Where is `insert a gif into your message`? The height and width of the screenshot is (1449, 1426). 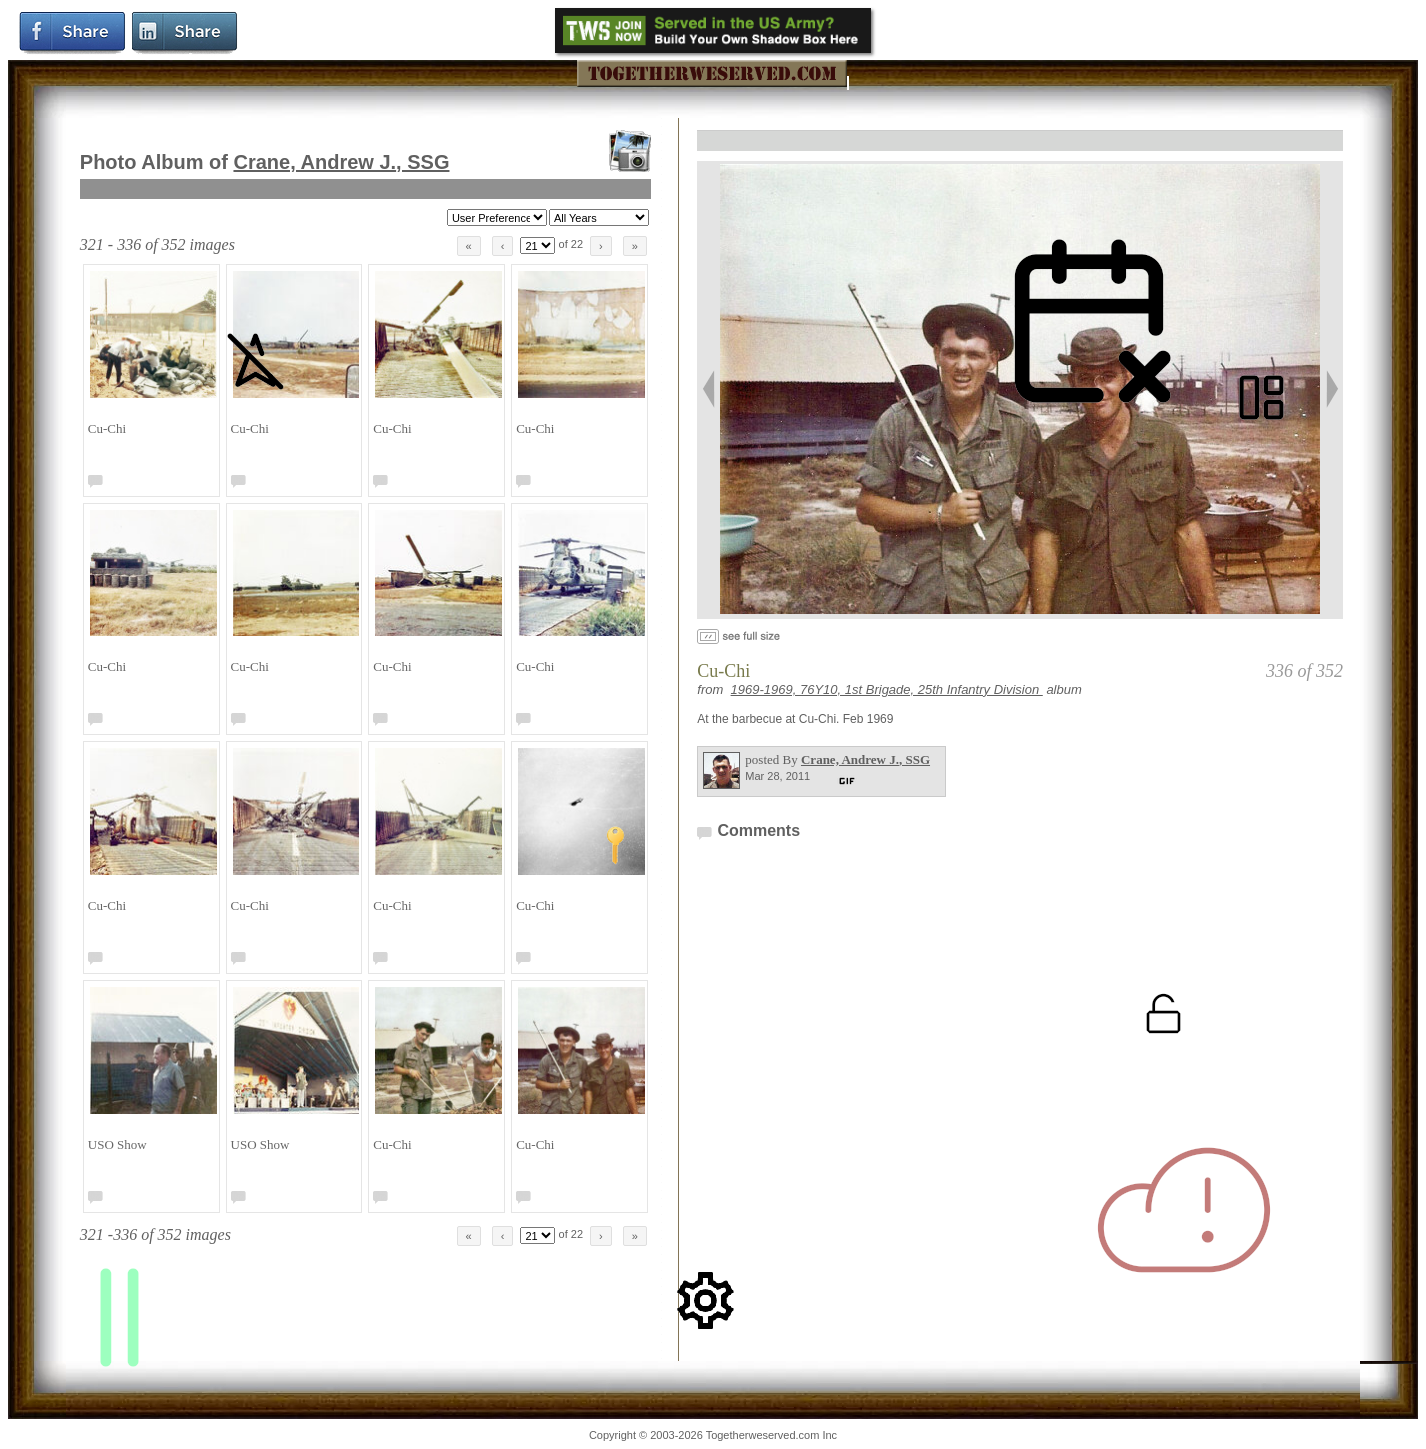 insert a gif into your message is located at coordinates (847, 781).